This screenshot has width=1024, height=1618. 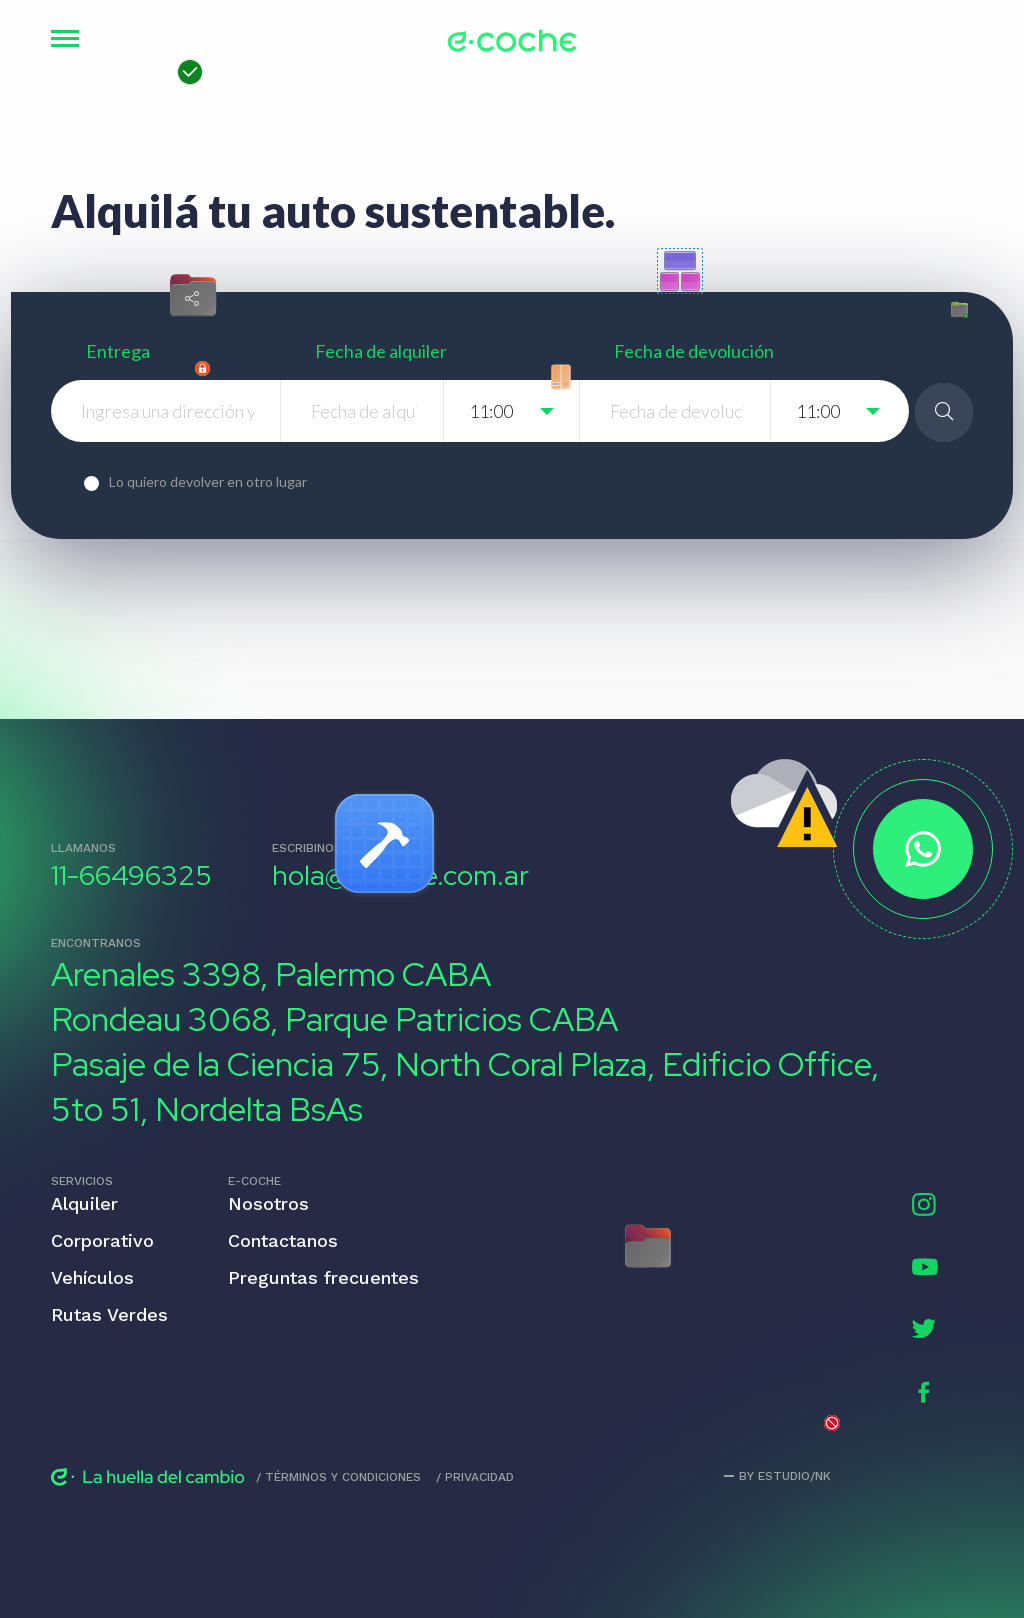 I want to click on create a new folder, so click(x=959, y=309).